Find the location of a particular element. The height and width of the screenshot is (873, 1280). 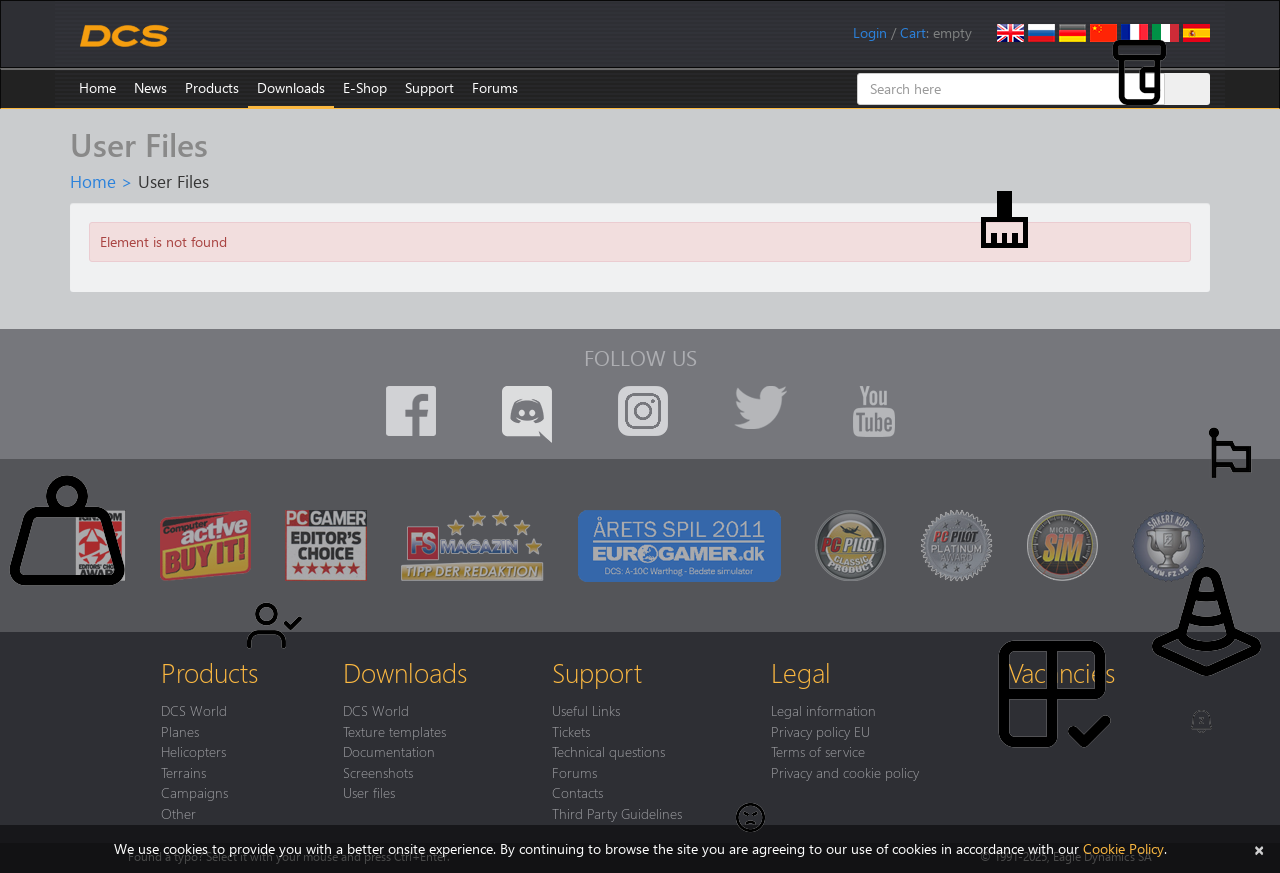

set or adjust item weight is located at coordinates (67, 533).